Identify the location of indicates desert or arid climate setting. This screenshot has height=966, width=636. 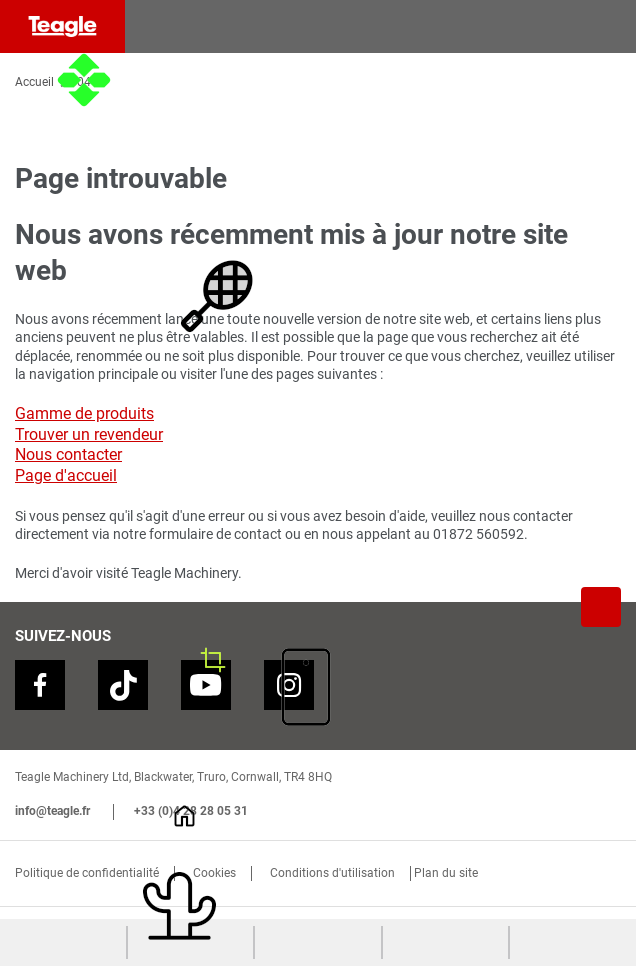
(179, 908).